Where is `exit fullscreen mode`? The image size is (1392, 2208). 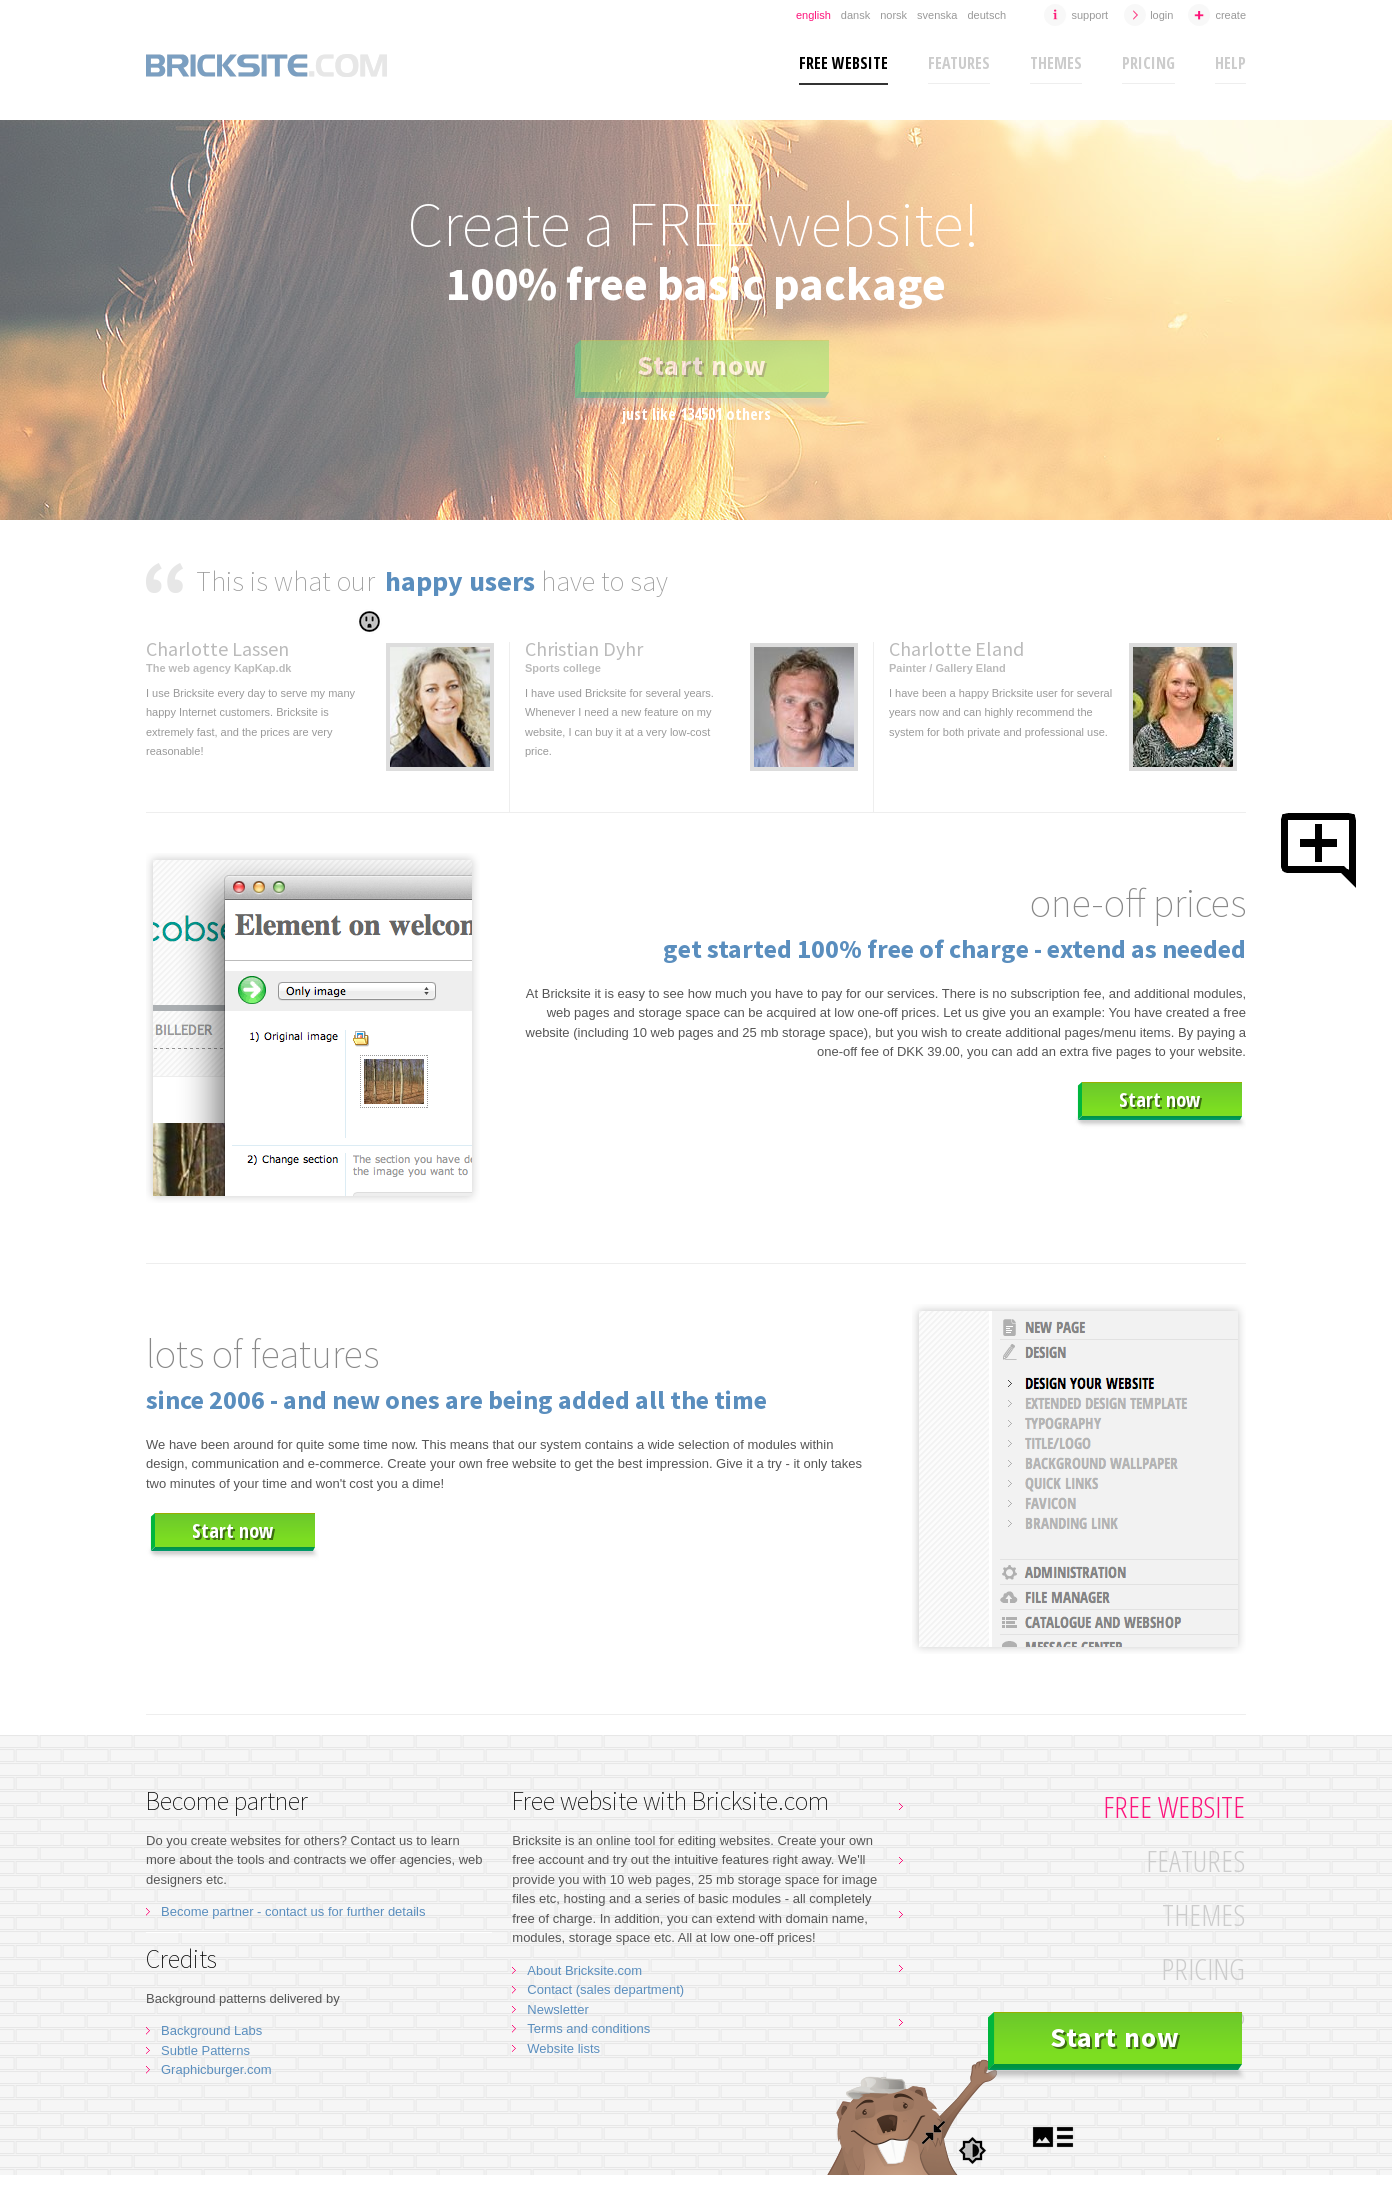
exit fullscreen mode is located at coordinates (933, 2132).